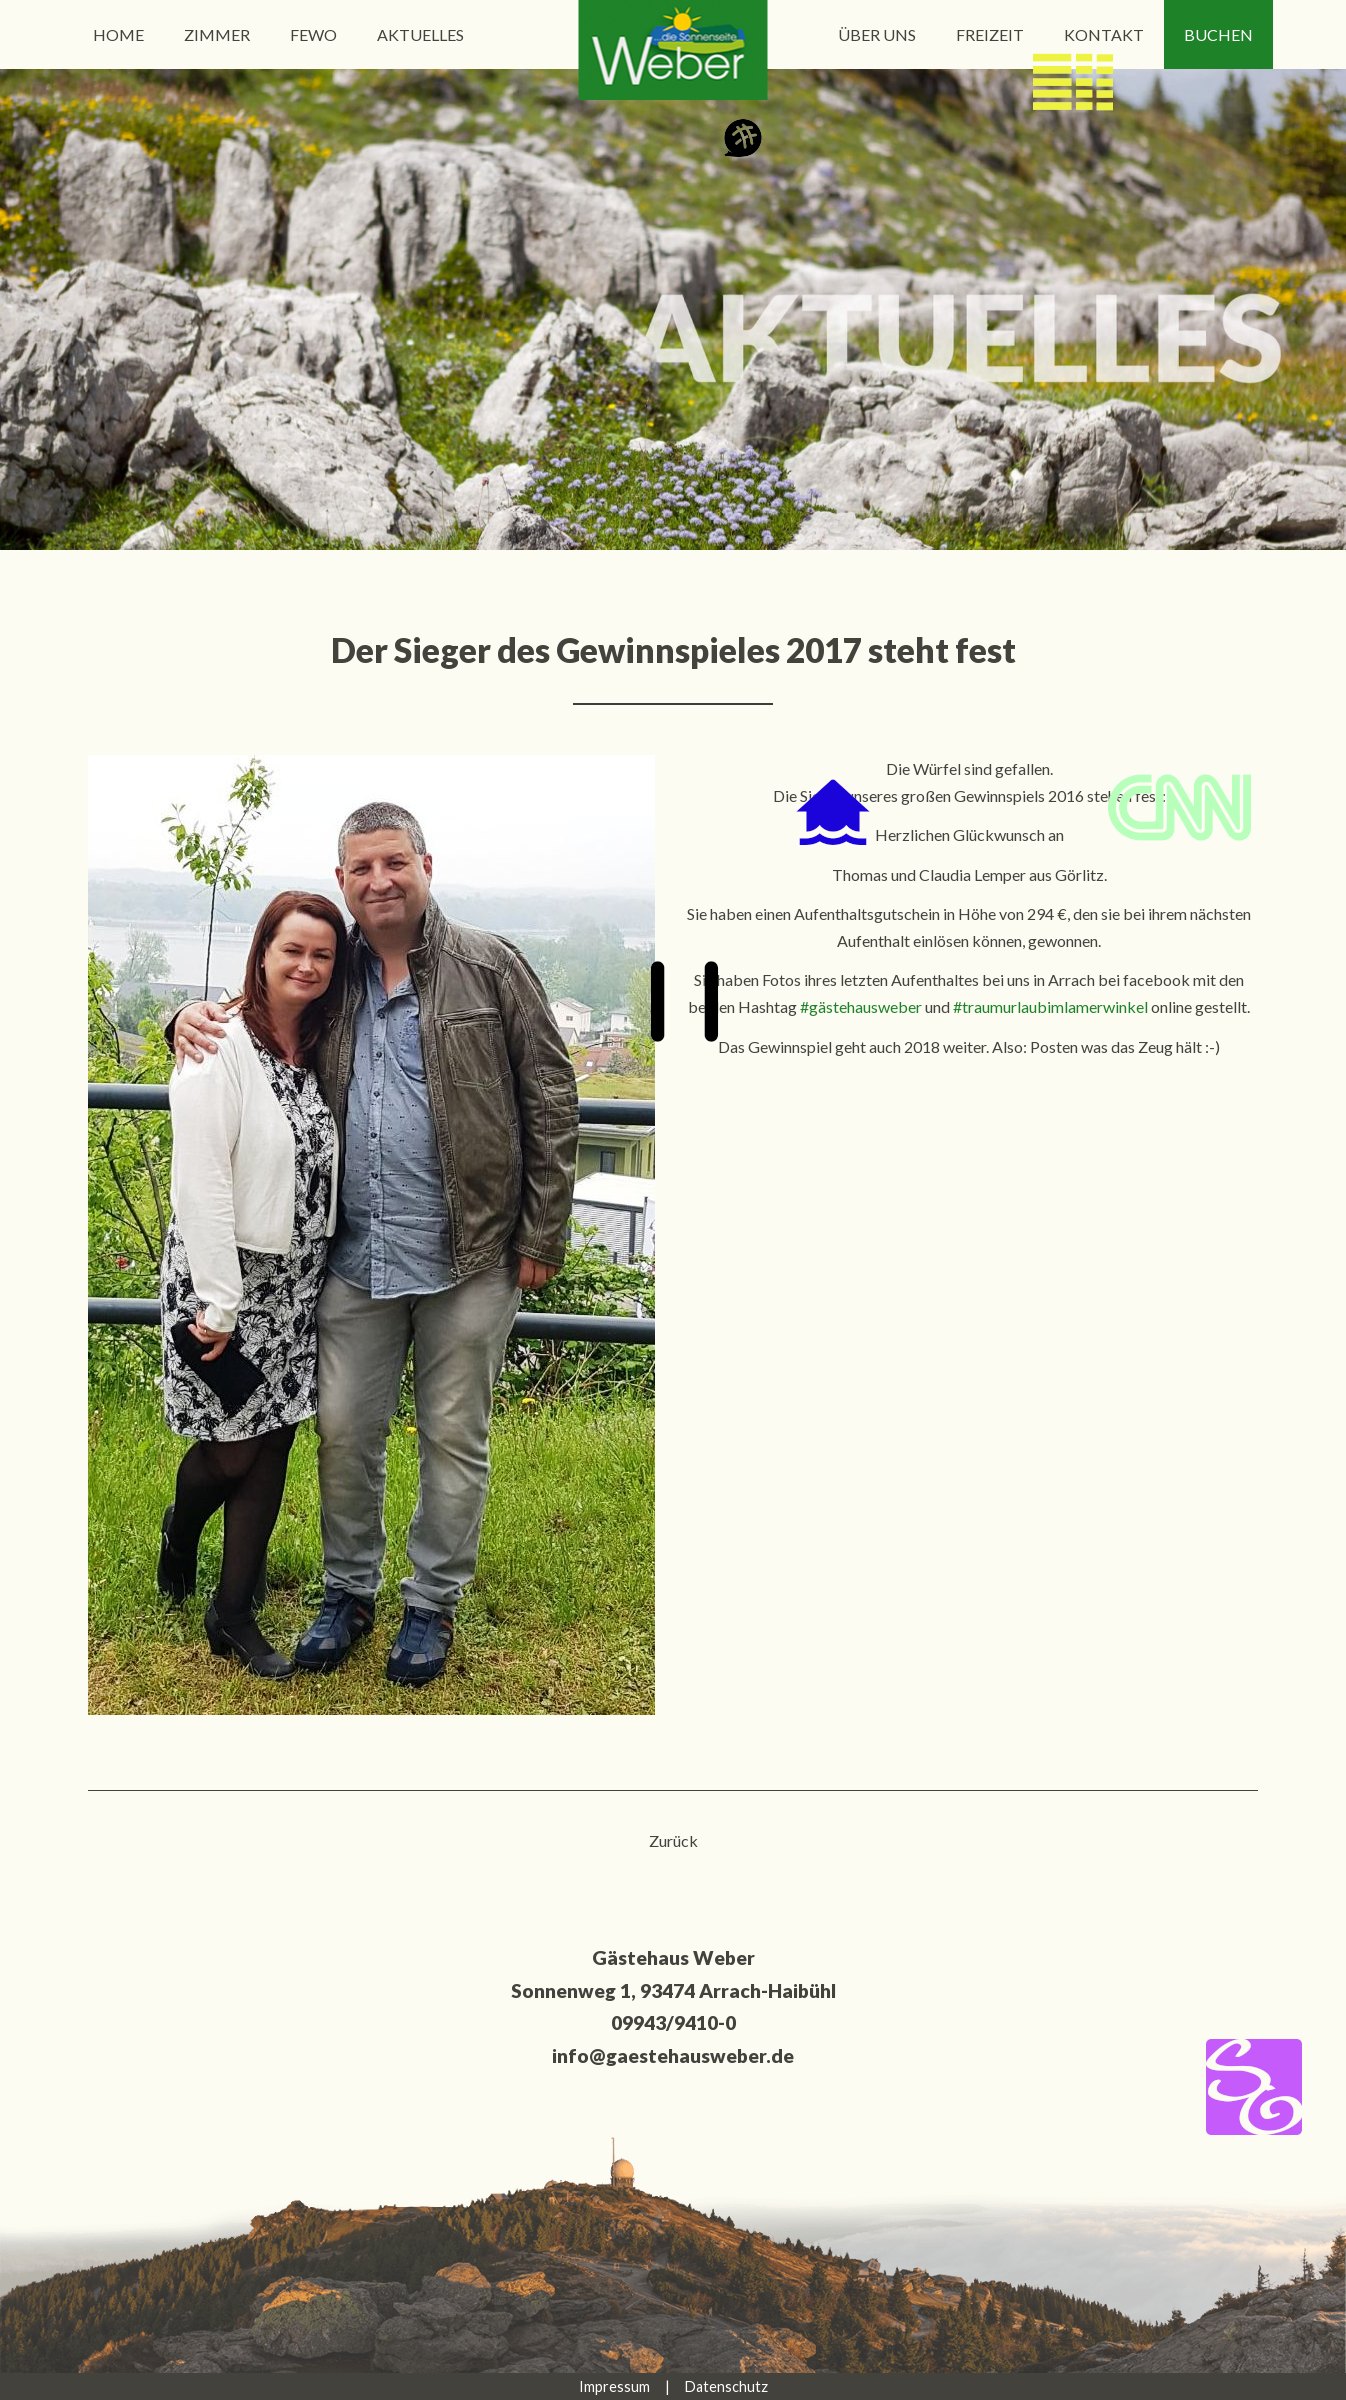  I want to click on visit server fault community, so click(1073, 82).